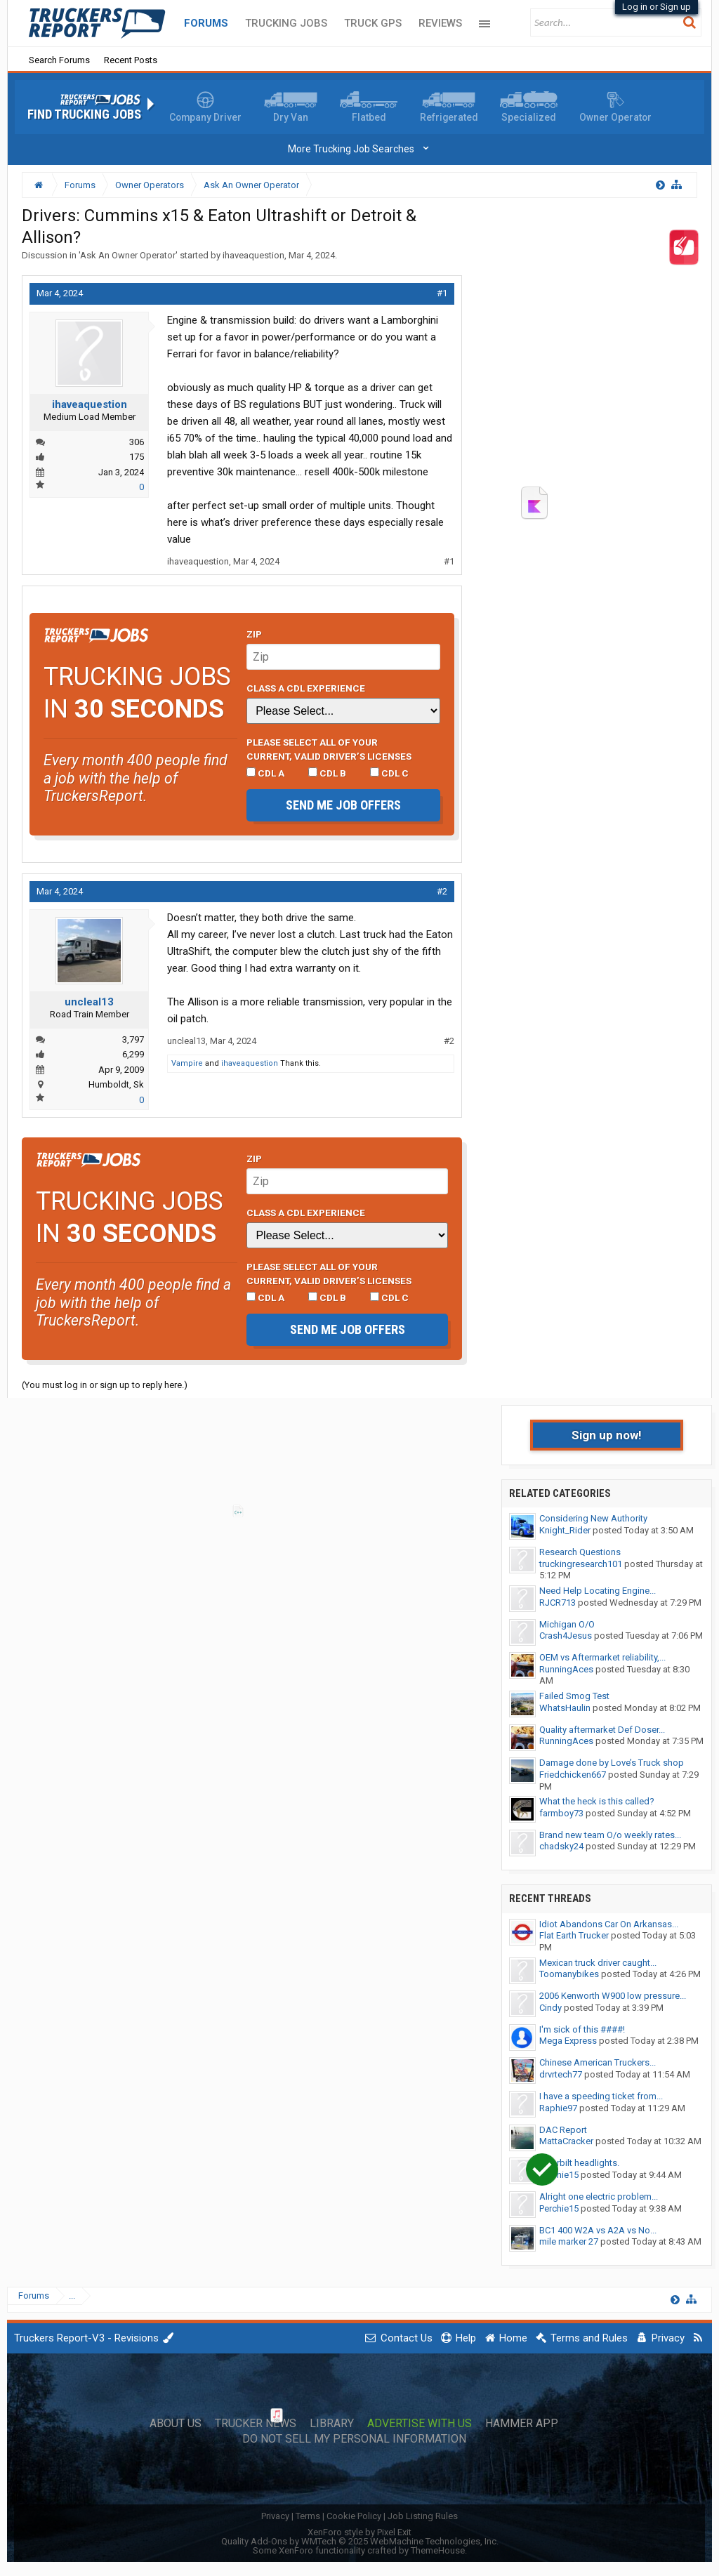 This screenshot has width=719, height=2576. I want to click on an eps vector file, so click(684, 247).